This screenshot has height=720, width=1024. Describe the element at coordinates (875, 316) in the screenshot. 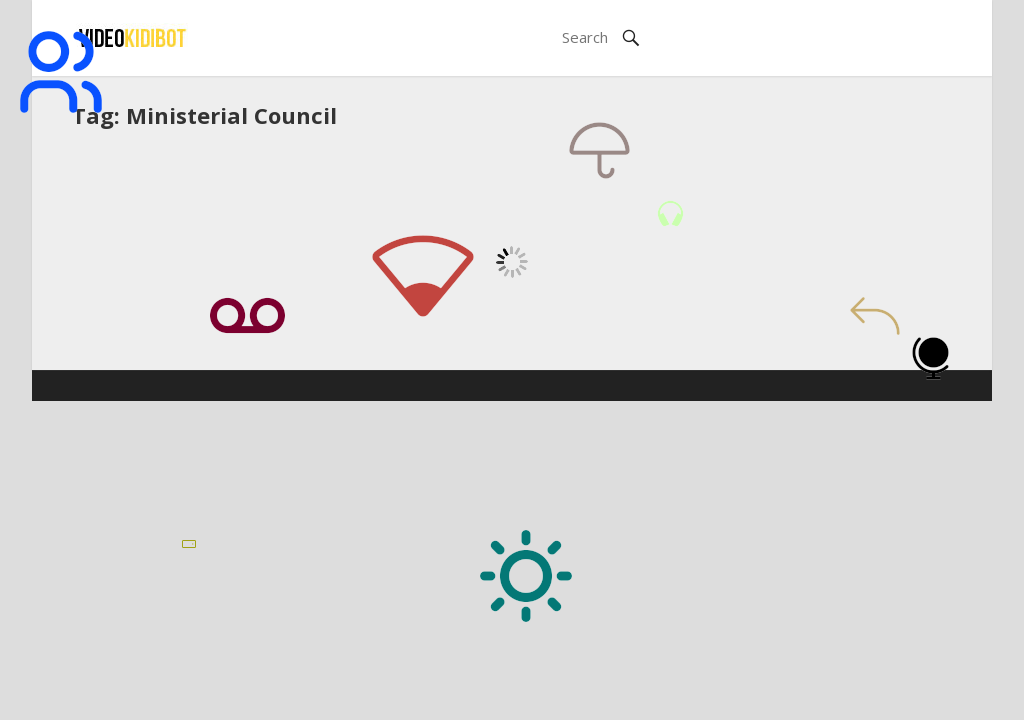

I see `reply to a message` at that location.